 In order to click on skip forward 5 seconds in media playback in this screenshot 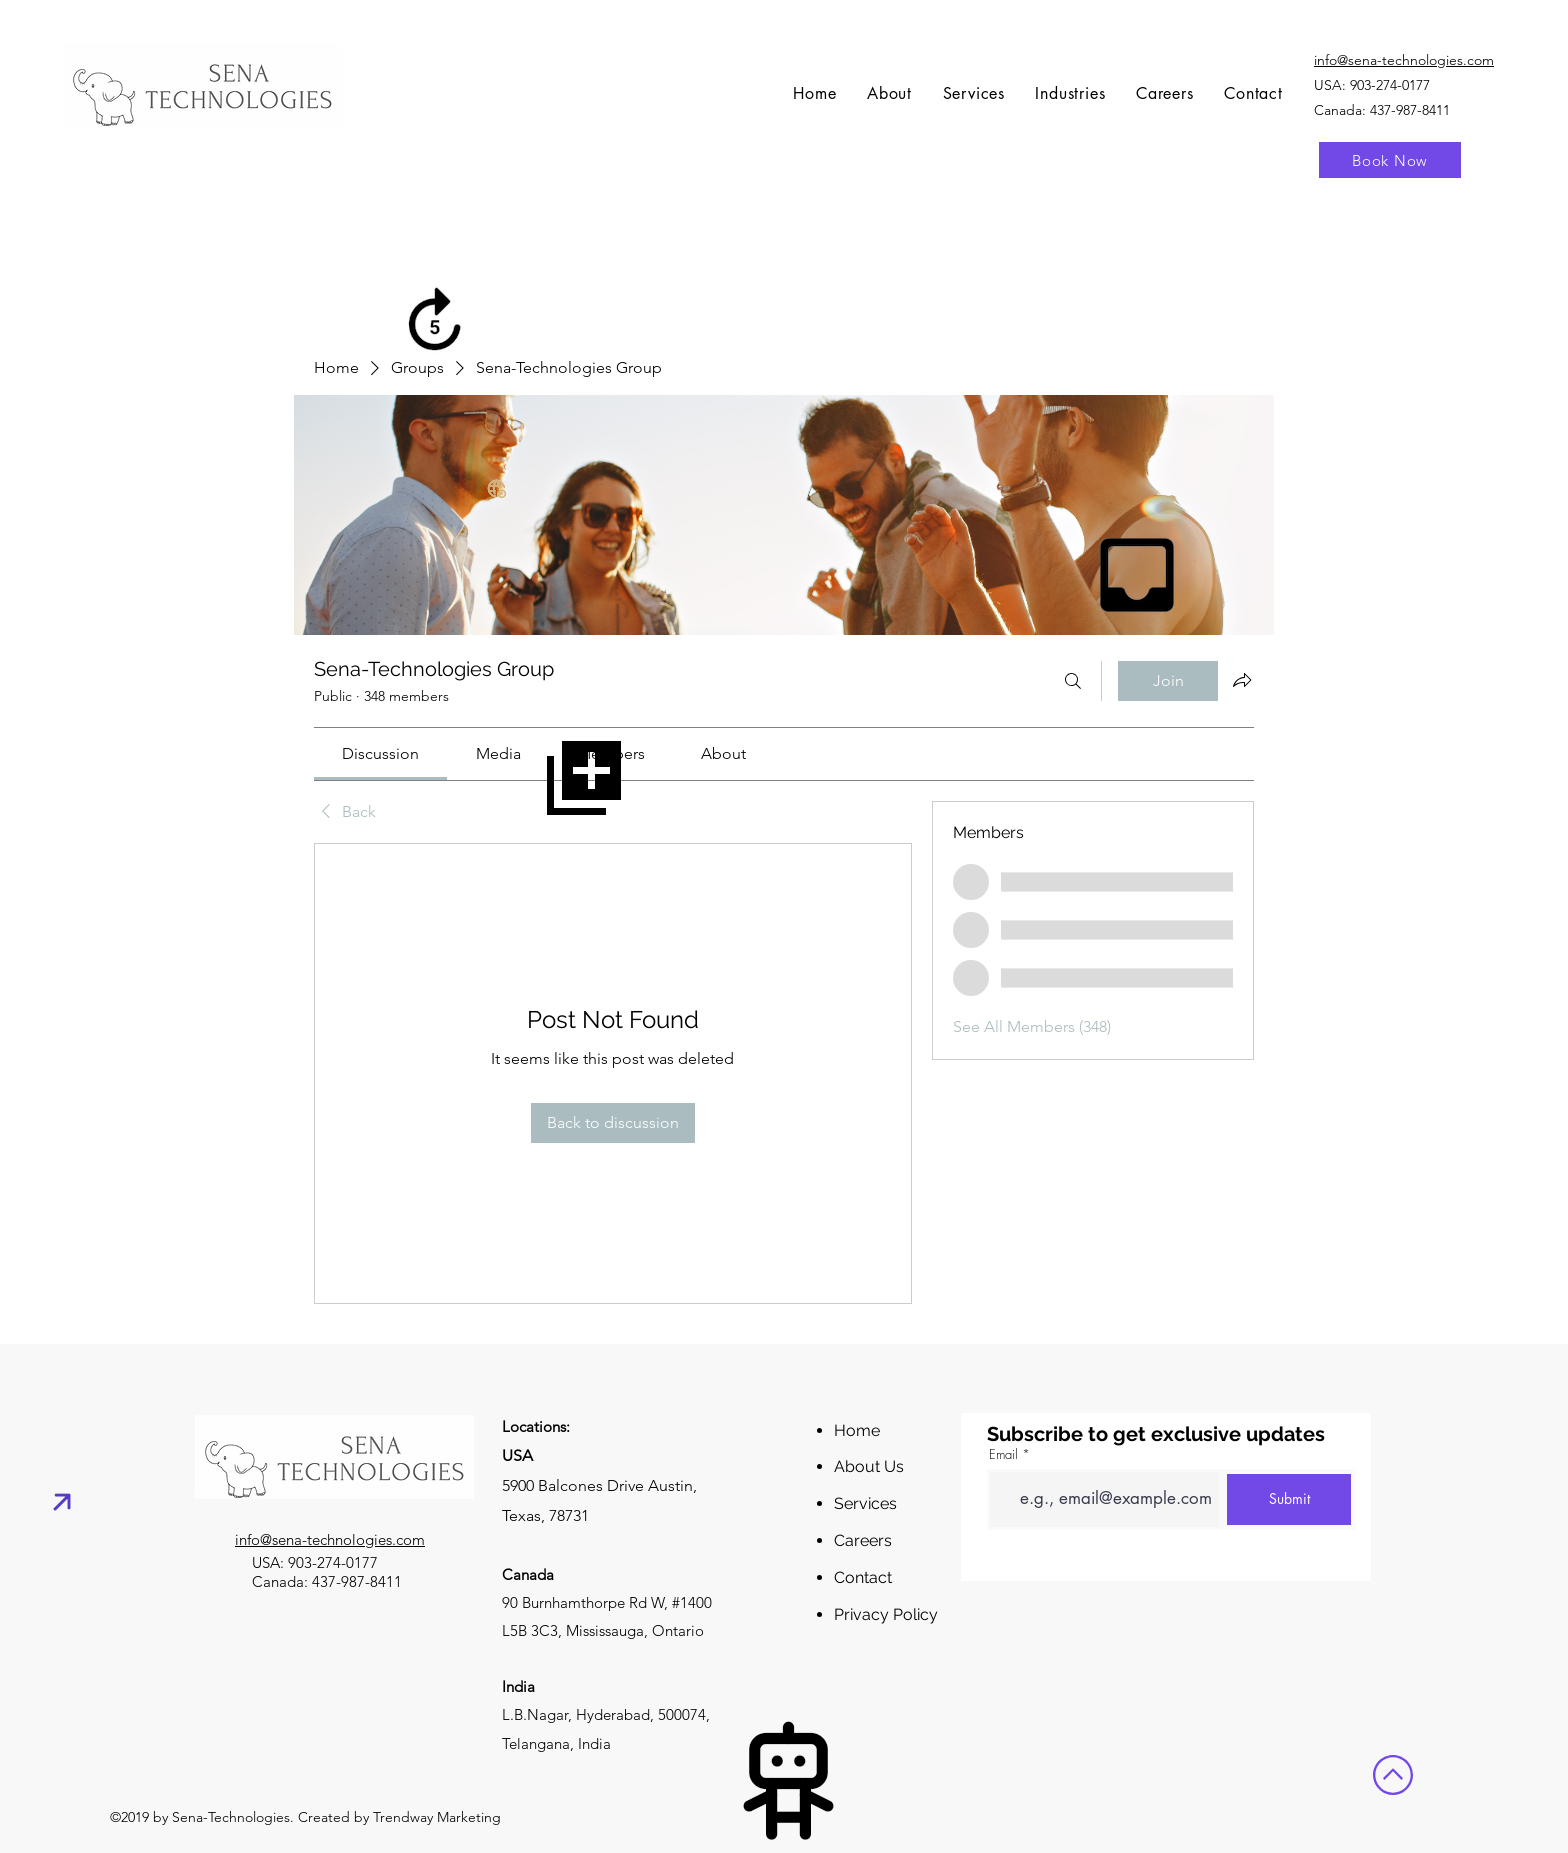, I will do `click(435, 321)`.